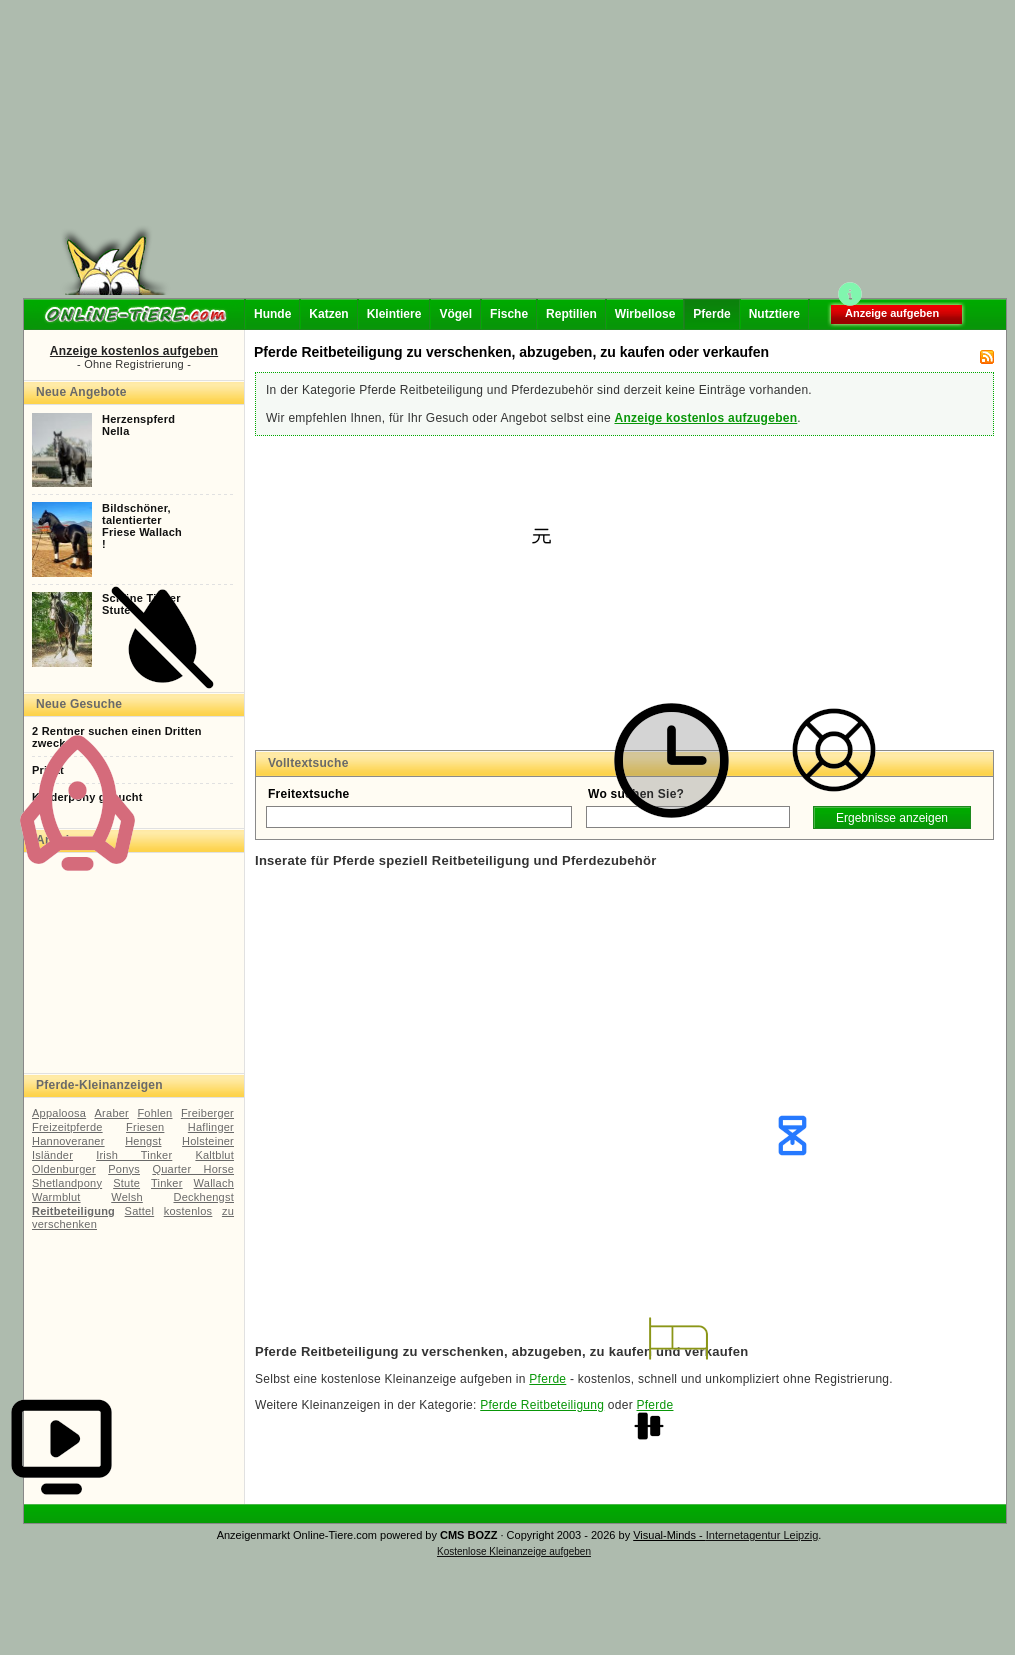 Image resolution: width=1015 pixels, height=1655 pixels. I want to click on view current time, so click(671, 760).